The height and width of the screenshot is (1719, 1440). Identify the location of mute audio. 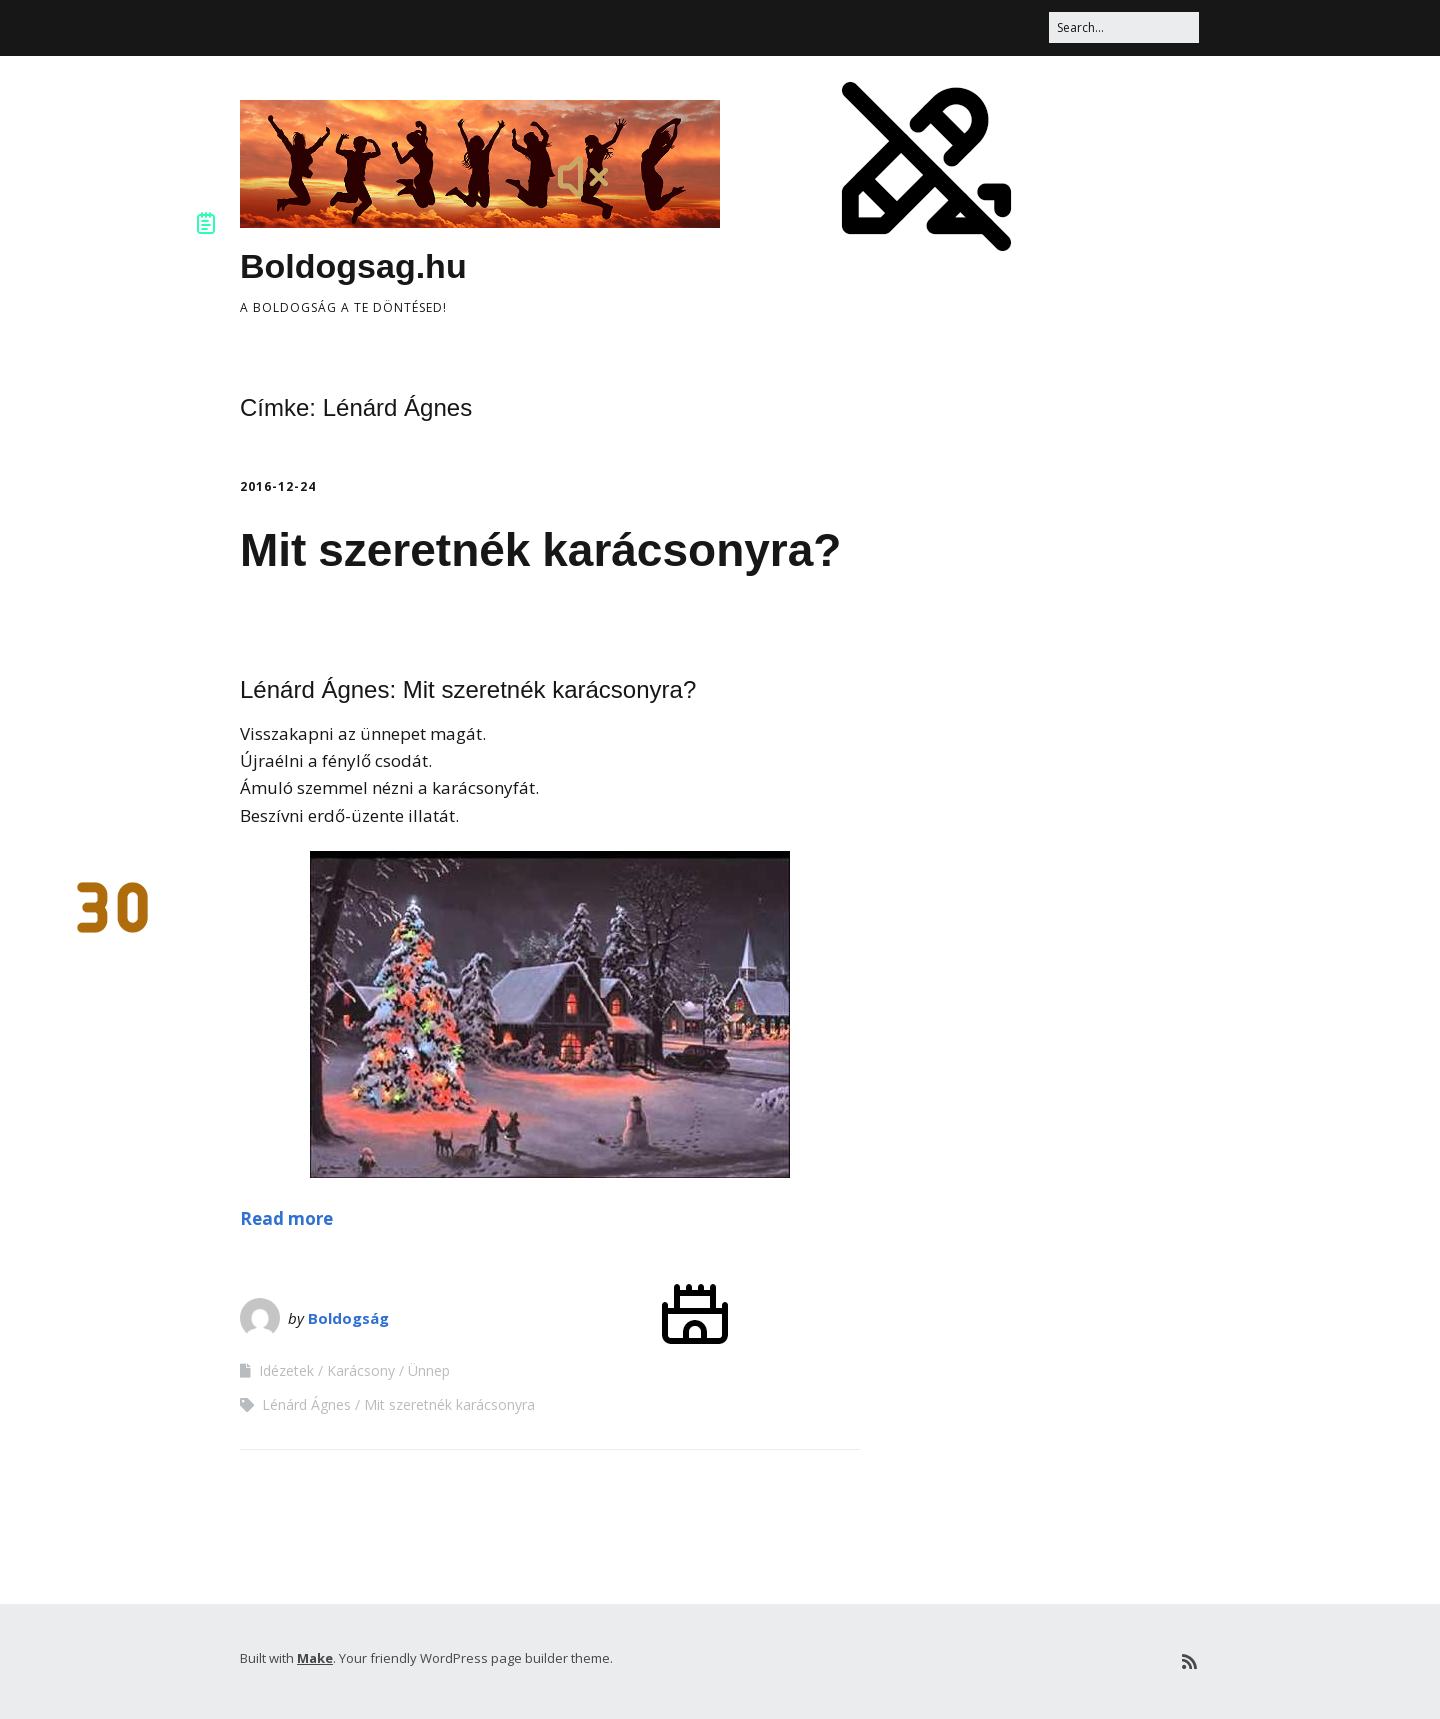
(583, 177).